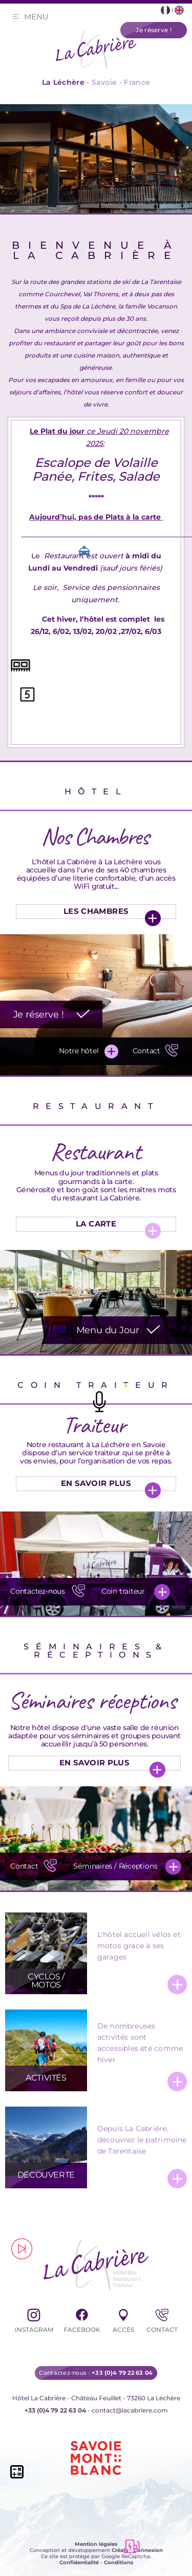 The height and width of the screenshot is (2576, 192). What do you see at coordinates (99, 1402) in the screenshot?
I see `tap to record audio or voice message` at bounding box center [99, 1402].